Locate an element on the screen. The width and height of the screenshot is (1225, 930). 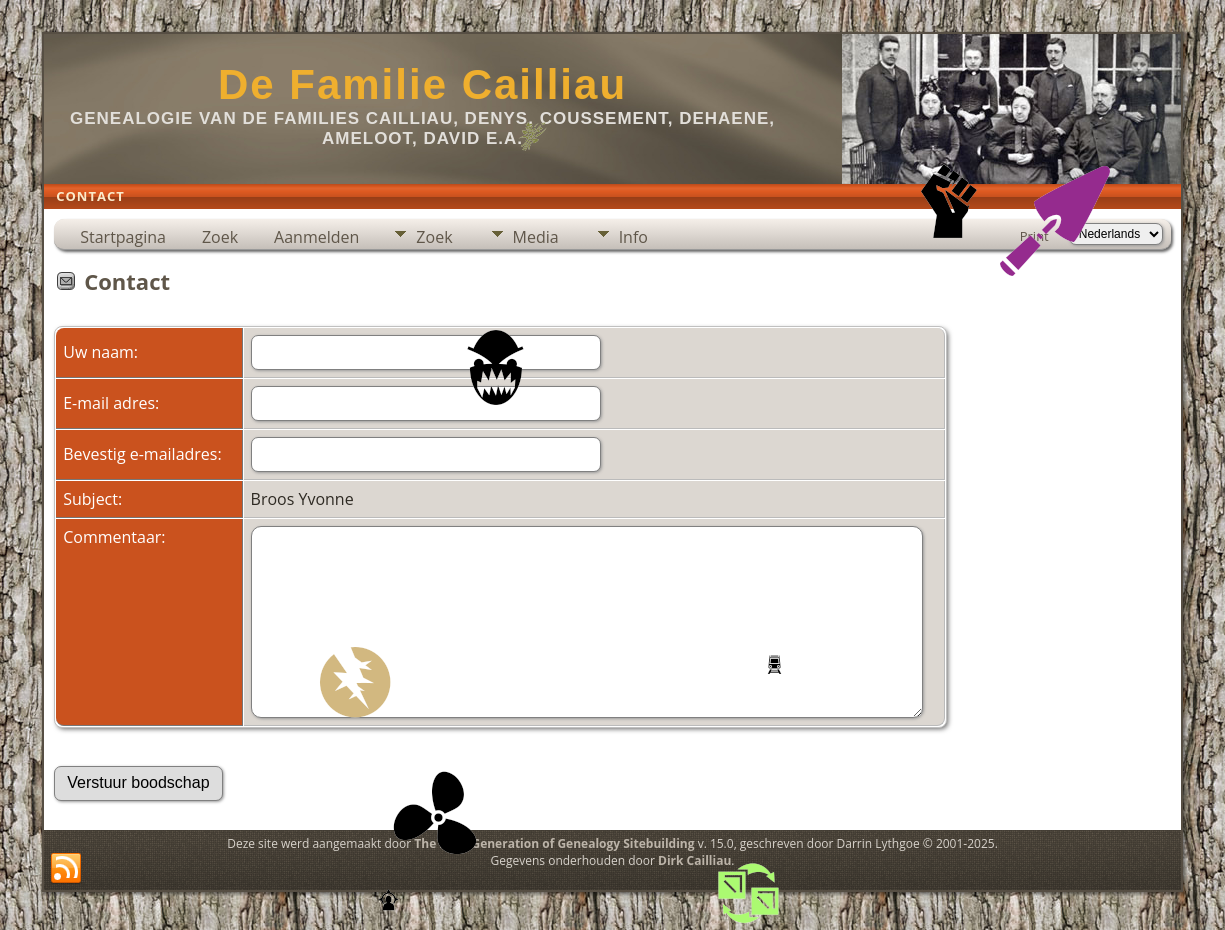
access subway or metro transit information is located at coordinates (774, 664).